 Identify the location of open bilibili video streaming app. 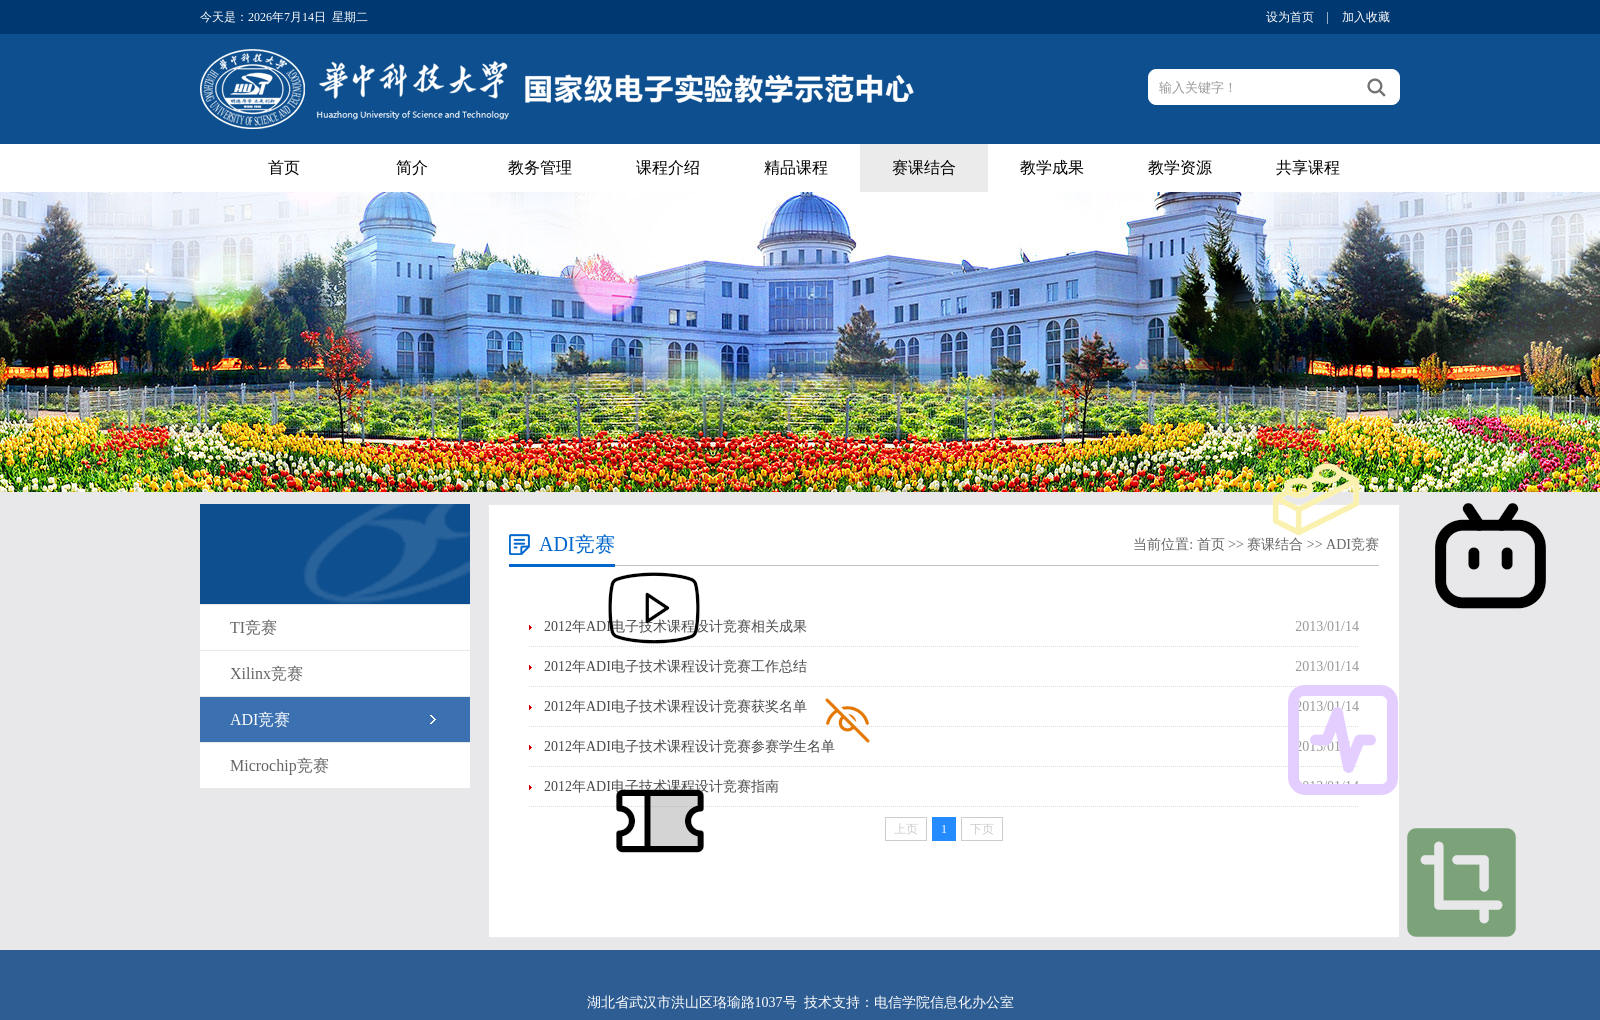
(1490, 558).